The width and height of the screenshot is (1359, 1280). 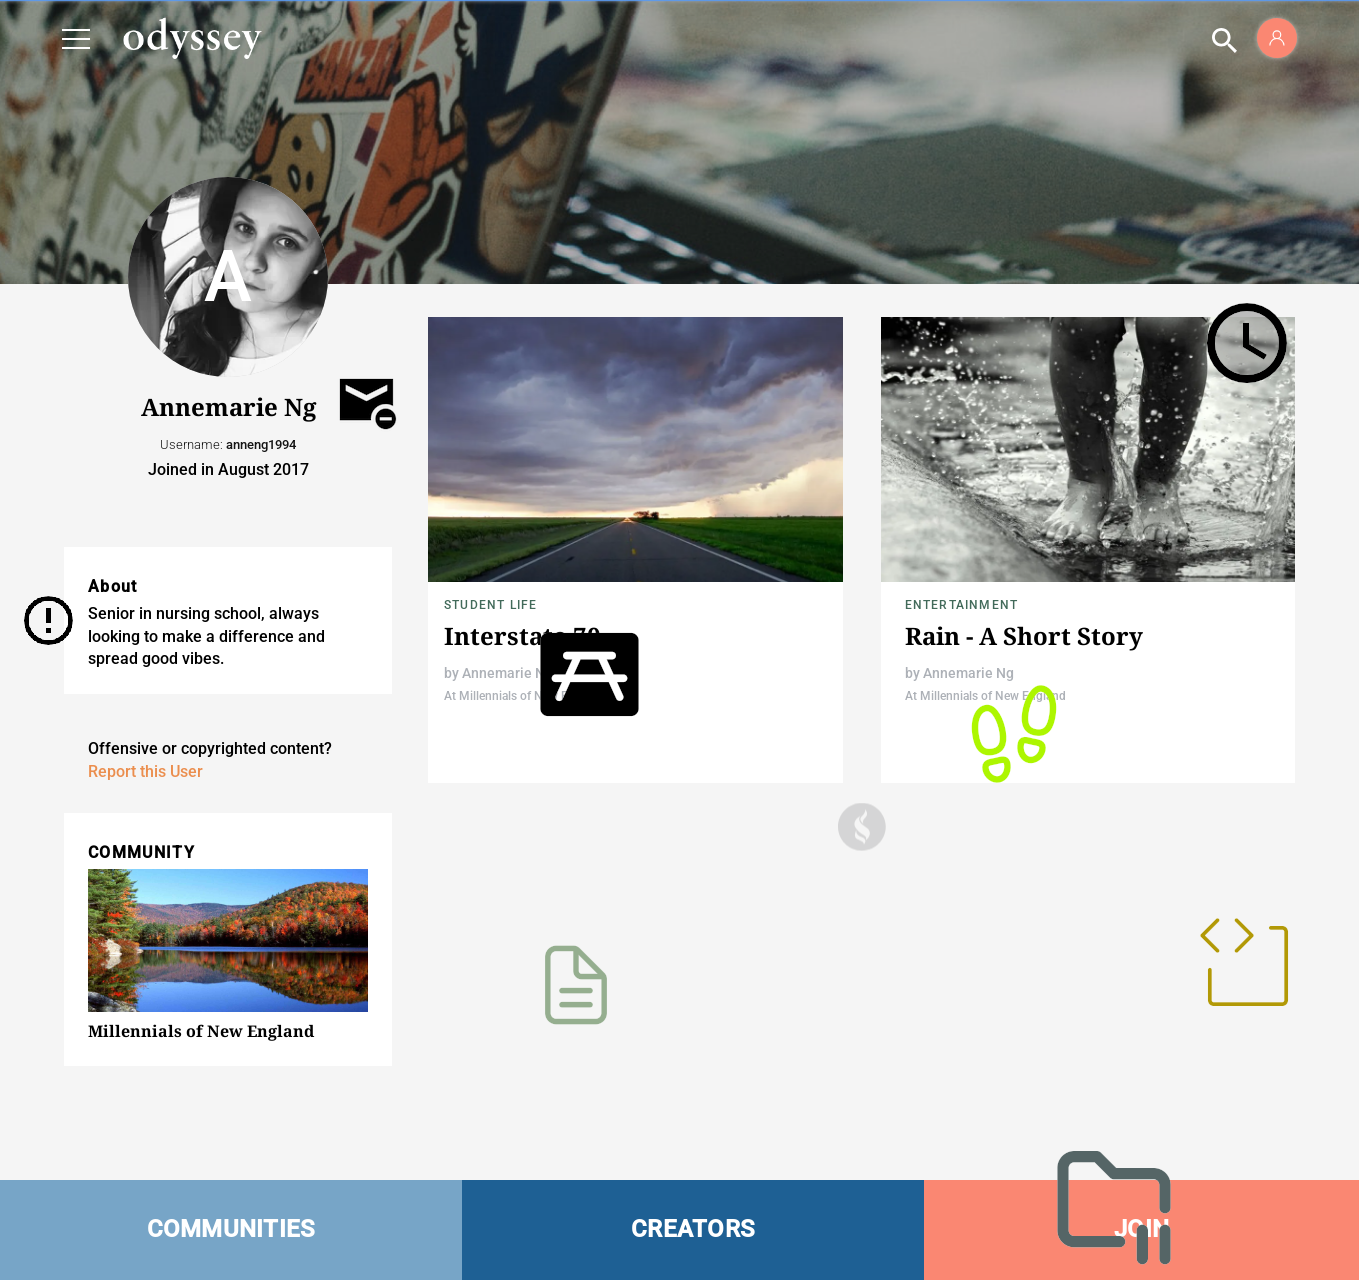 What do you see at coordinates (1248, 966) in the screenshot?
I see `insert a code block or snippet` at bounding box center [1248, 966].